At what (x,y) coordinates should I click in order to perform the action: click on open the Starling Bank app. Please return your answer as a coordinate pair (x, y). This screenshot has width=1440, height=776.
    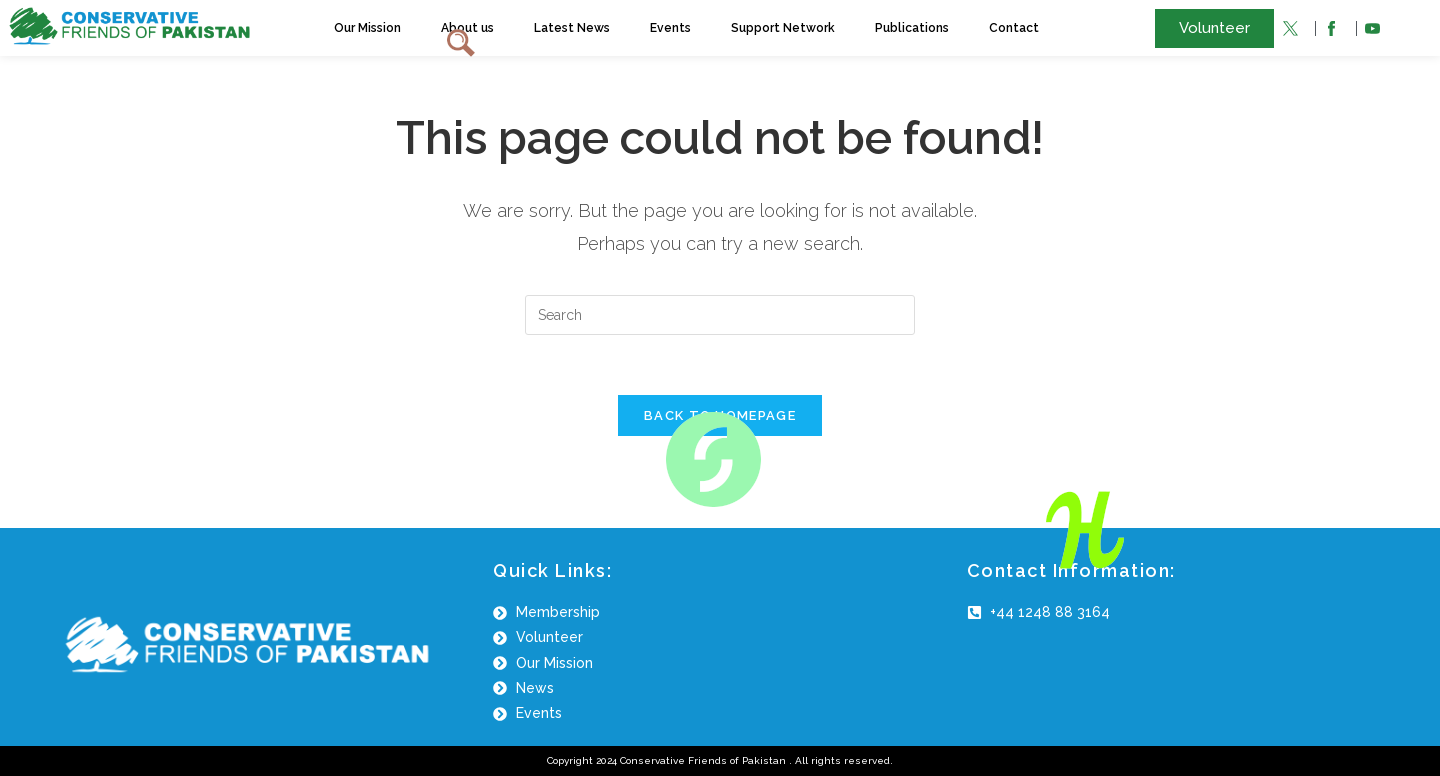
    Looking at the image, I should click on (713, 459).